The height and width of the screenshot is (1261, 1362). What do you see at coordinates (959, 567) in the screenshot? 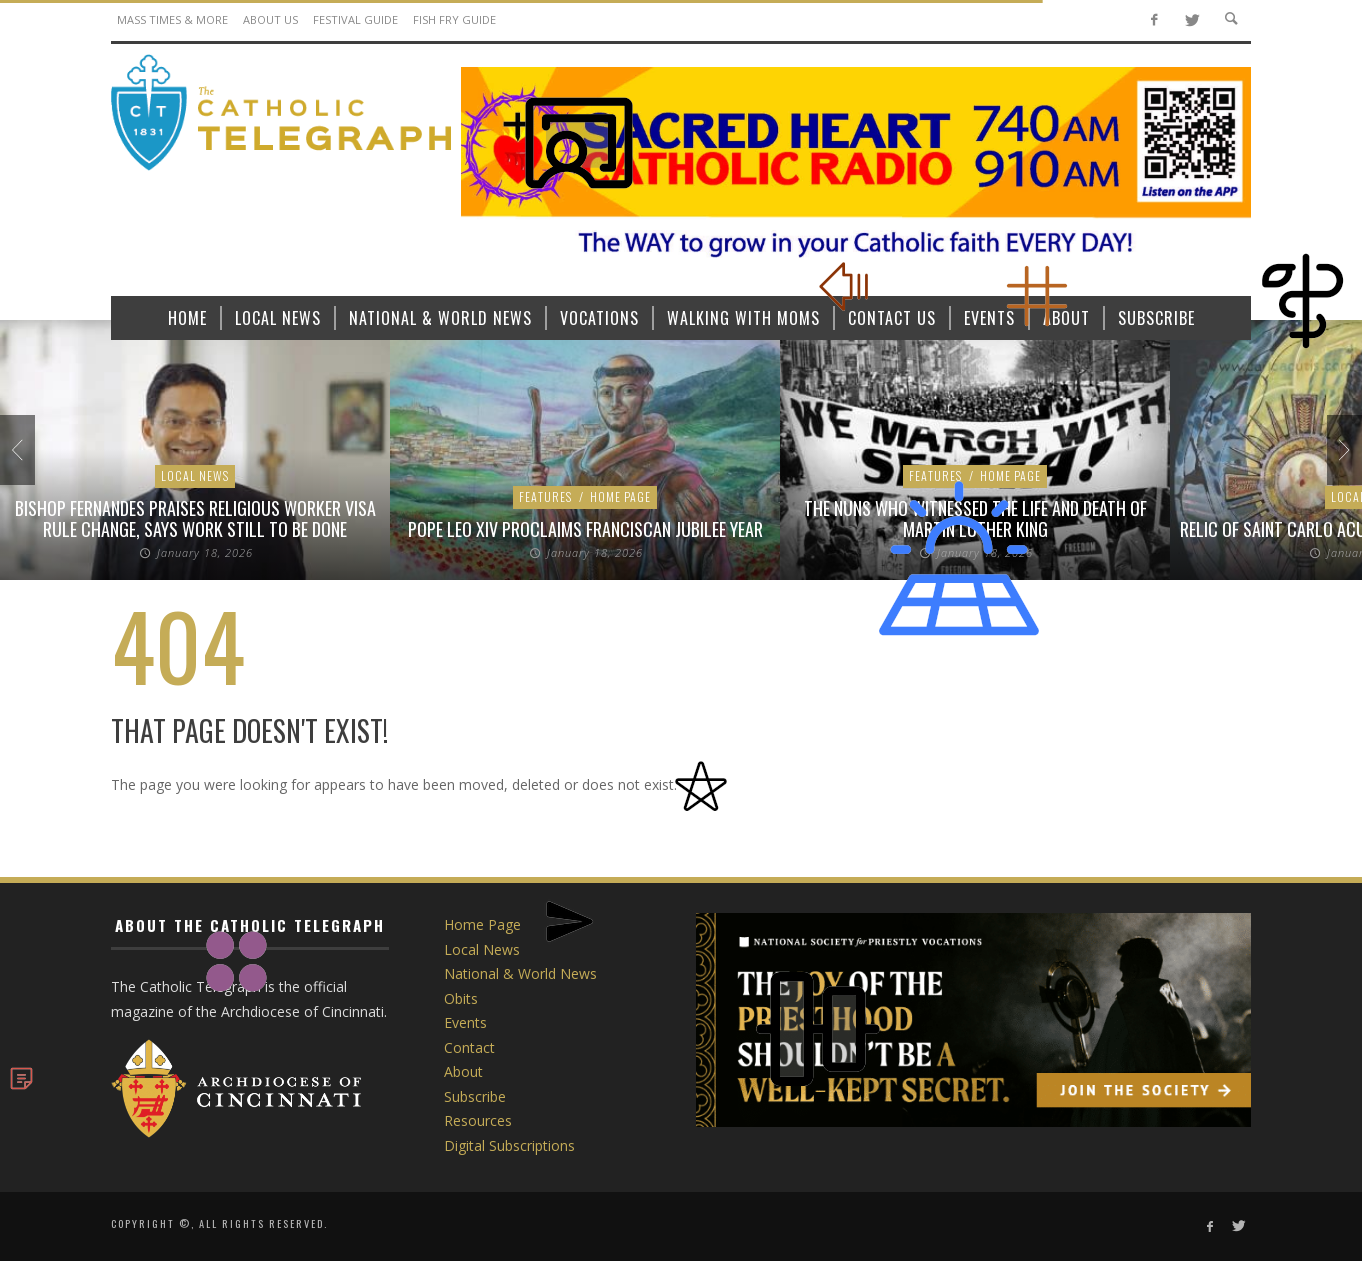
I see `view solar energy status` at bounding box center [959, 567].